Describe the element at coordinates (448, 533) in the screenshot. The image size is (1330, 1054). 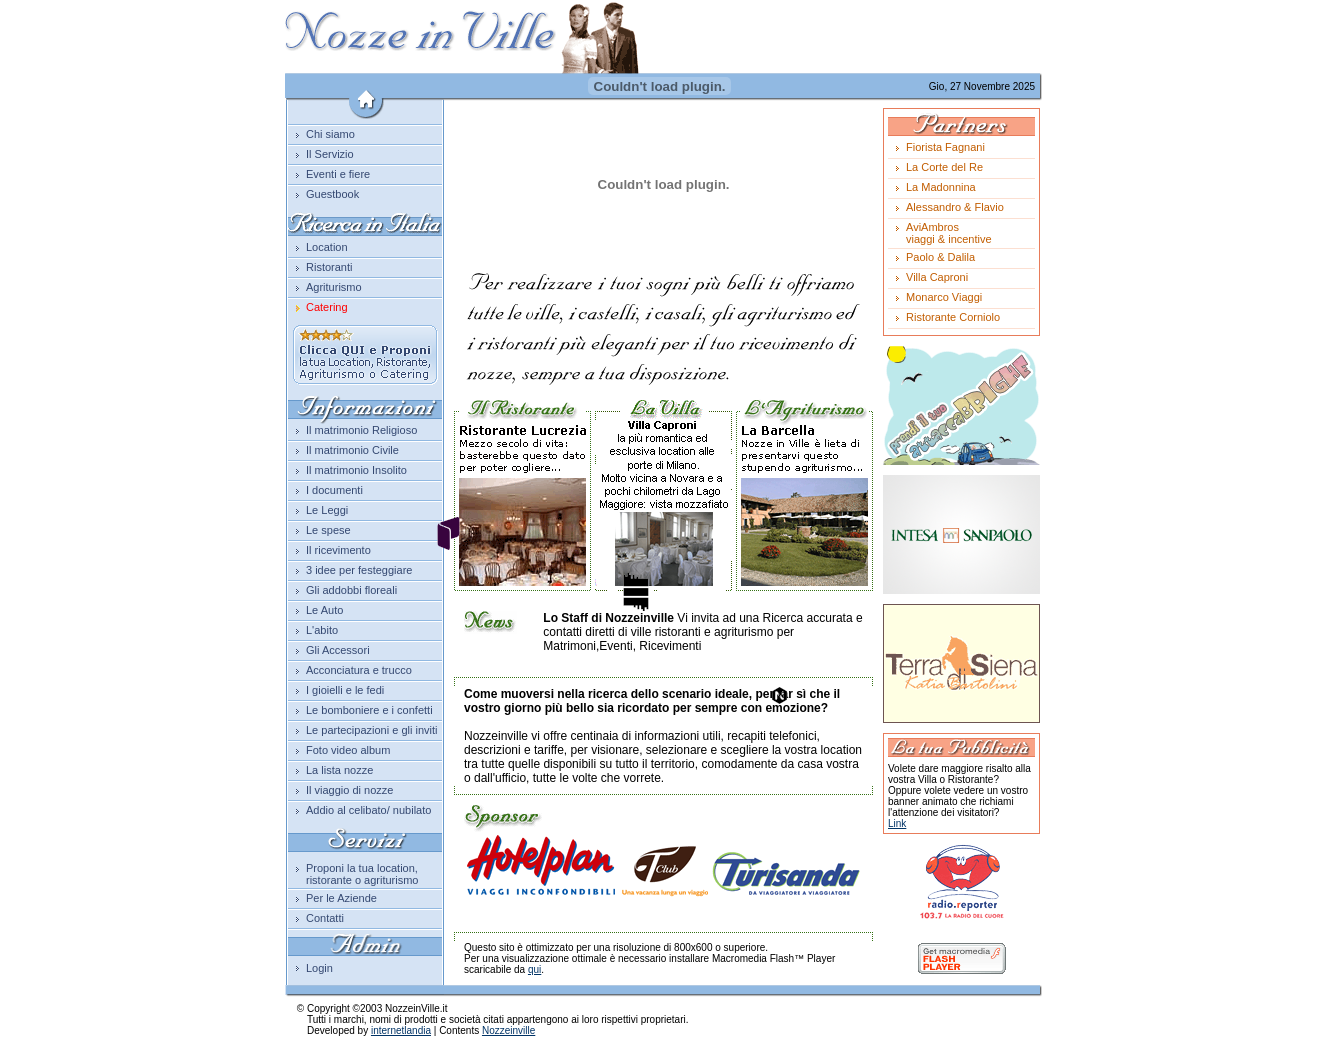
I see `file.io brand logo` at that location.